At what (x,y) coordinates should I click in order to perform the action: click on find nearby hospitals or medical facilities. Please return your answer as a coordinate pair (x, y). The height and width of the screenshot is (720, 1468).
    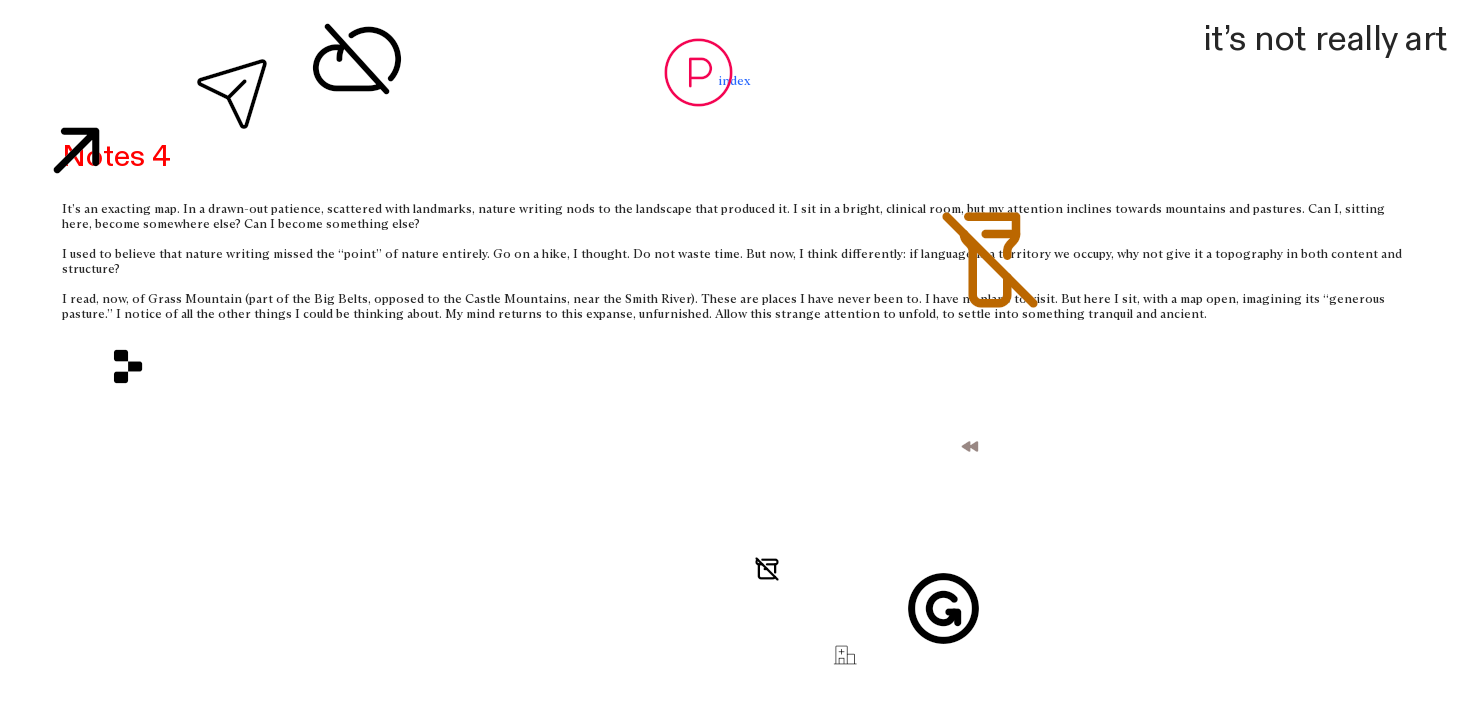
    Looking at the image, I should click on (844, 655).